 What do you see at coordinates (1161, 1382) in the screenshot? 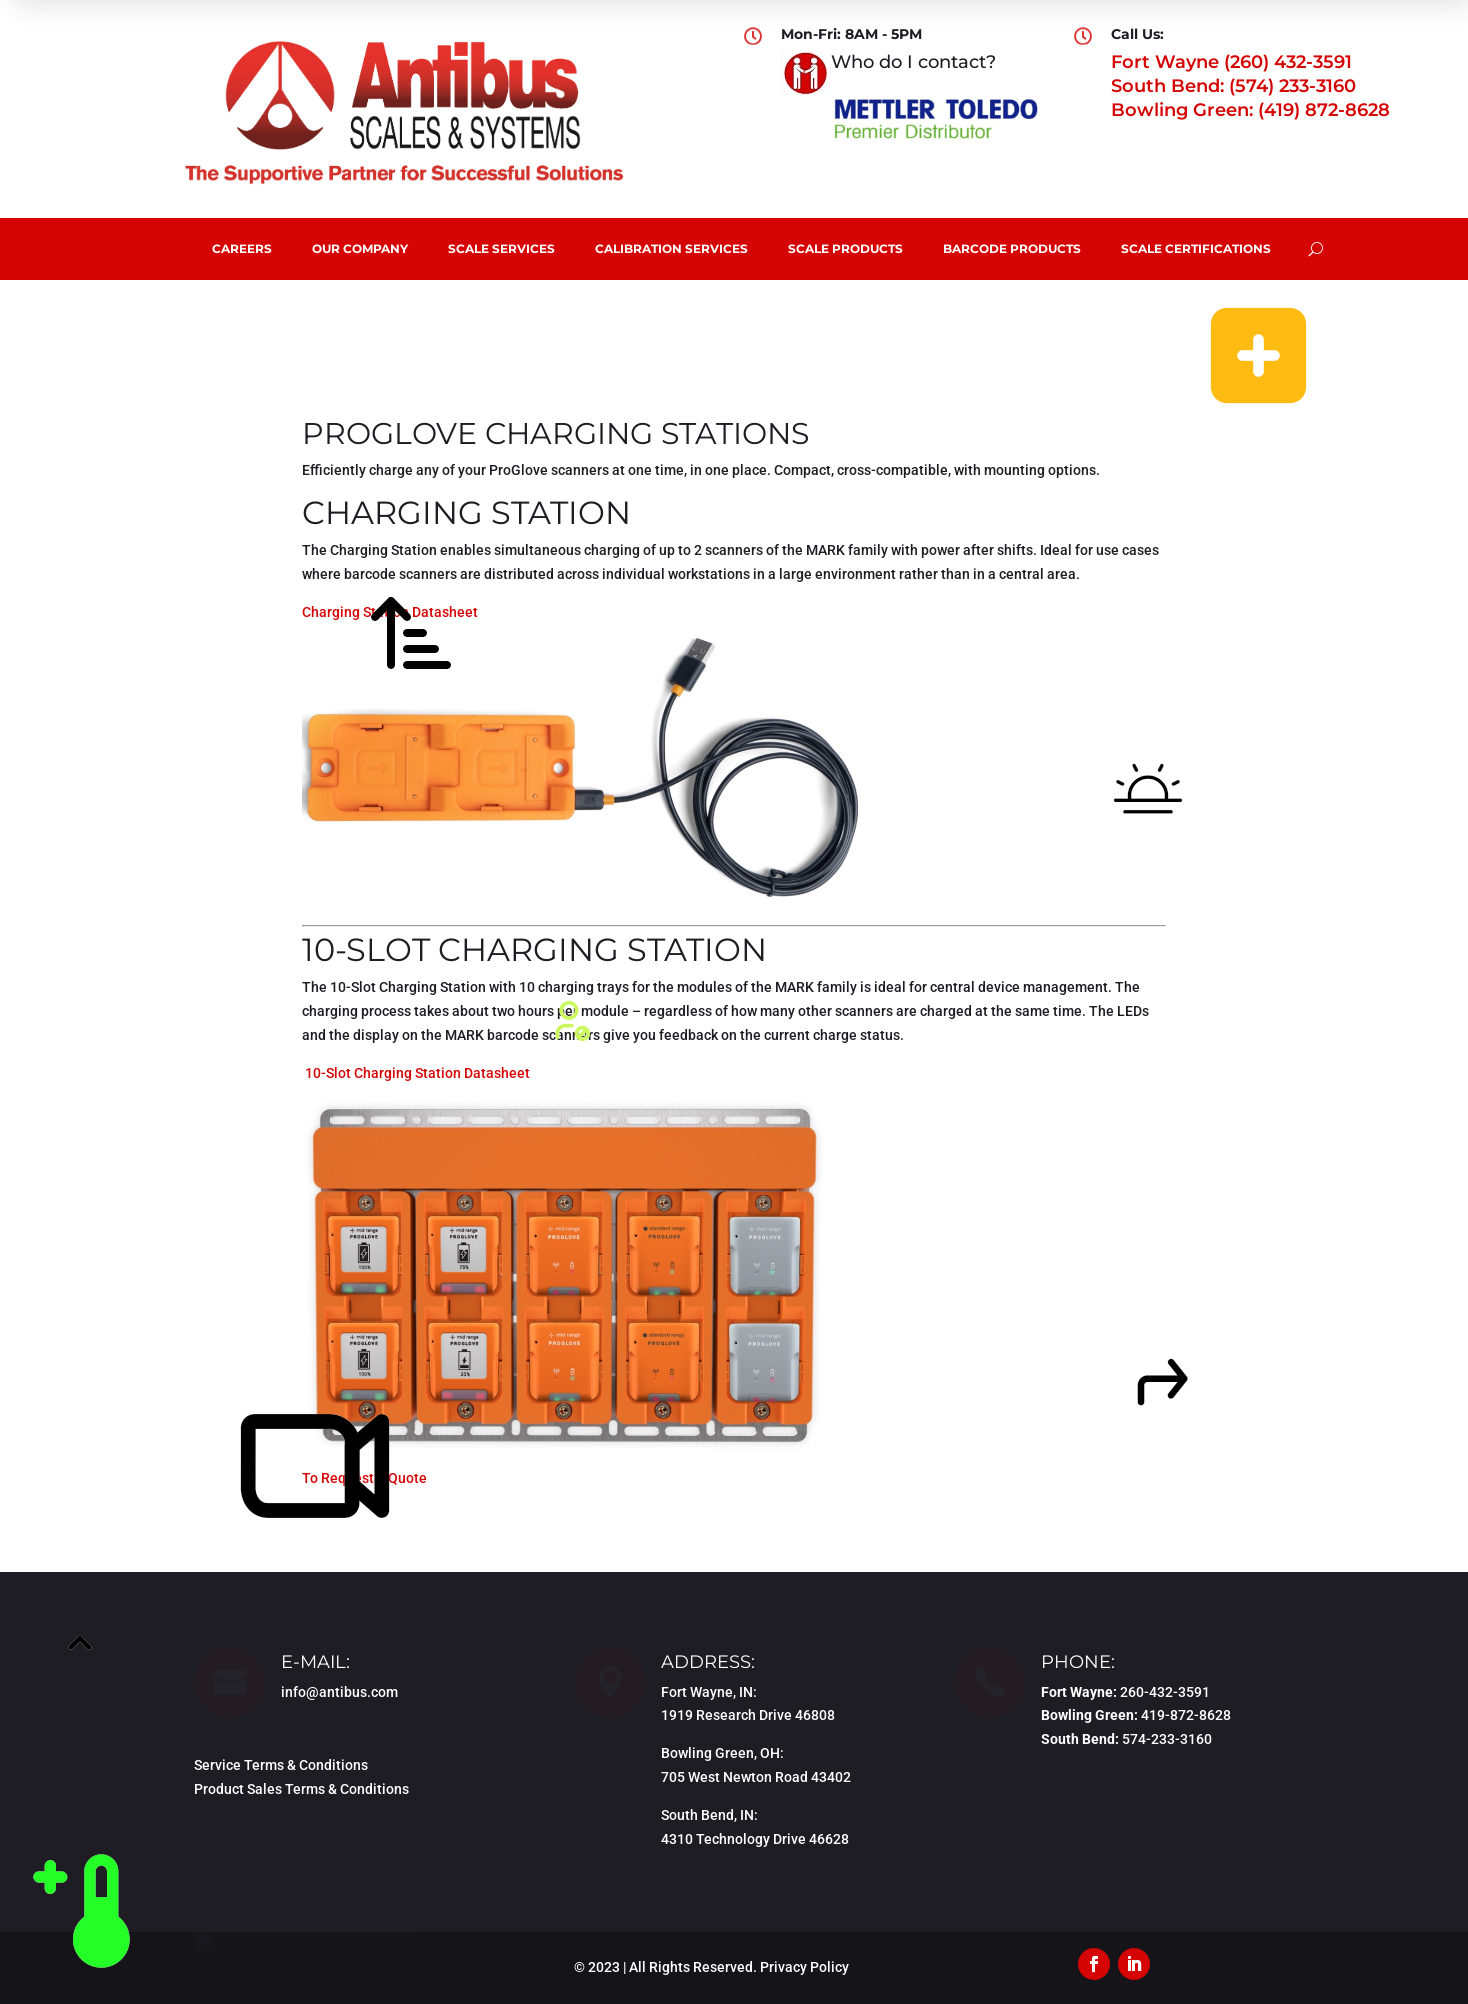
I see `share content or forward to another user` at bounding box center [1161, 1382].